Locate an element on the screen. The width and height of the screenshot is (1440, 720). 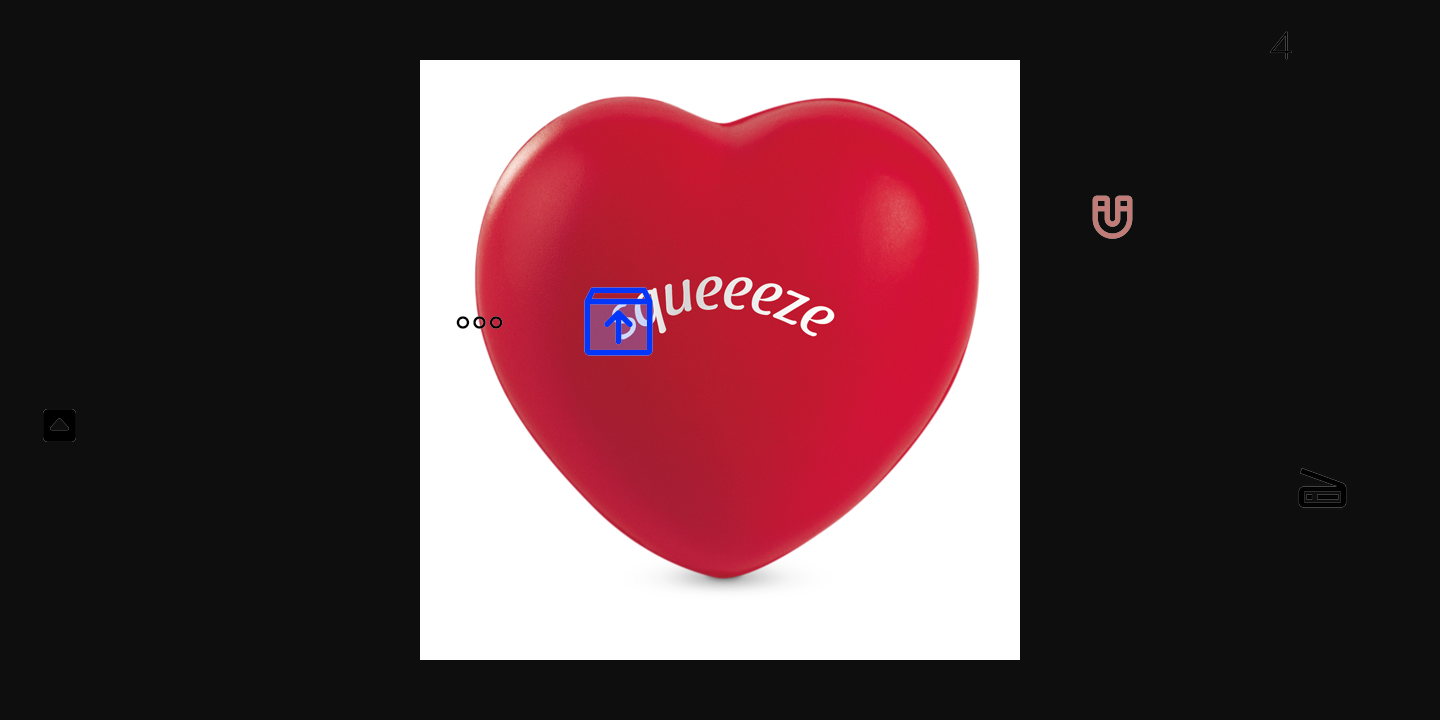
upload or export a package is located at coordinates (618, 321).